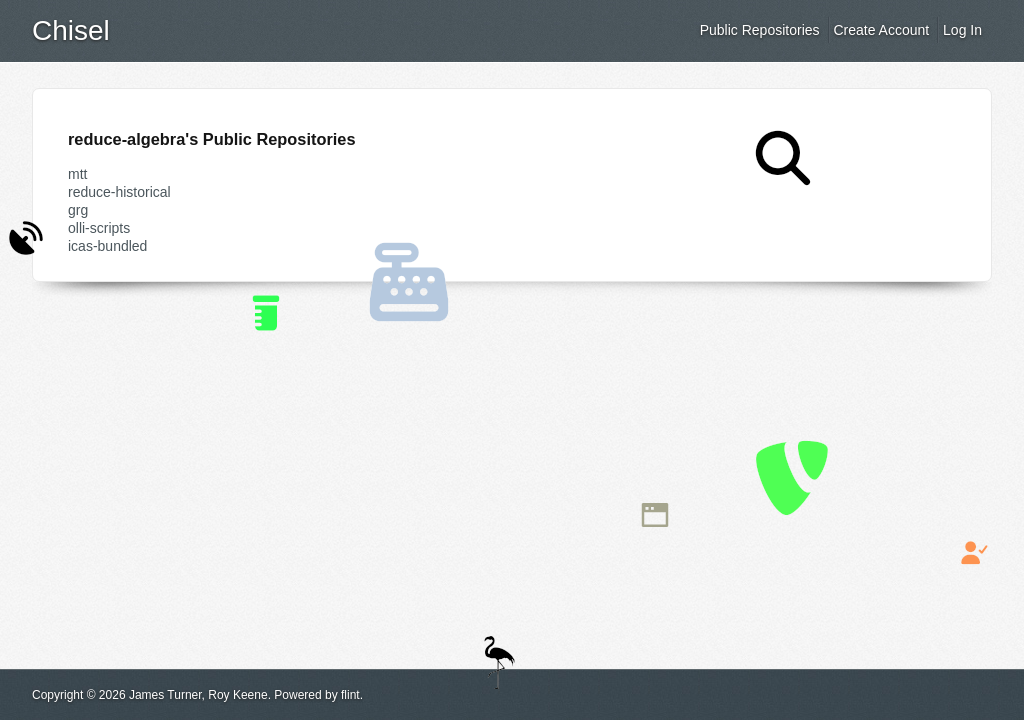 This screenshot has width=1024, height=720. I want to click on typo3 content management system logo, so click(792, 478).